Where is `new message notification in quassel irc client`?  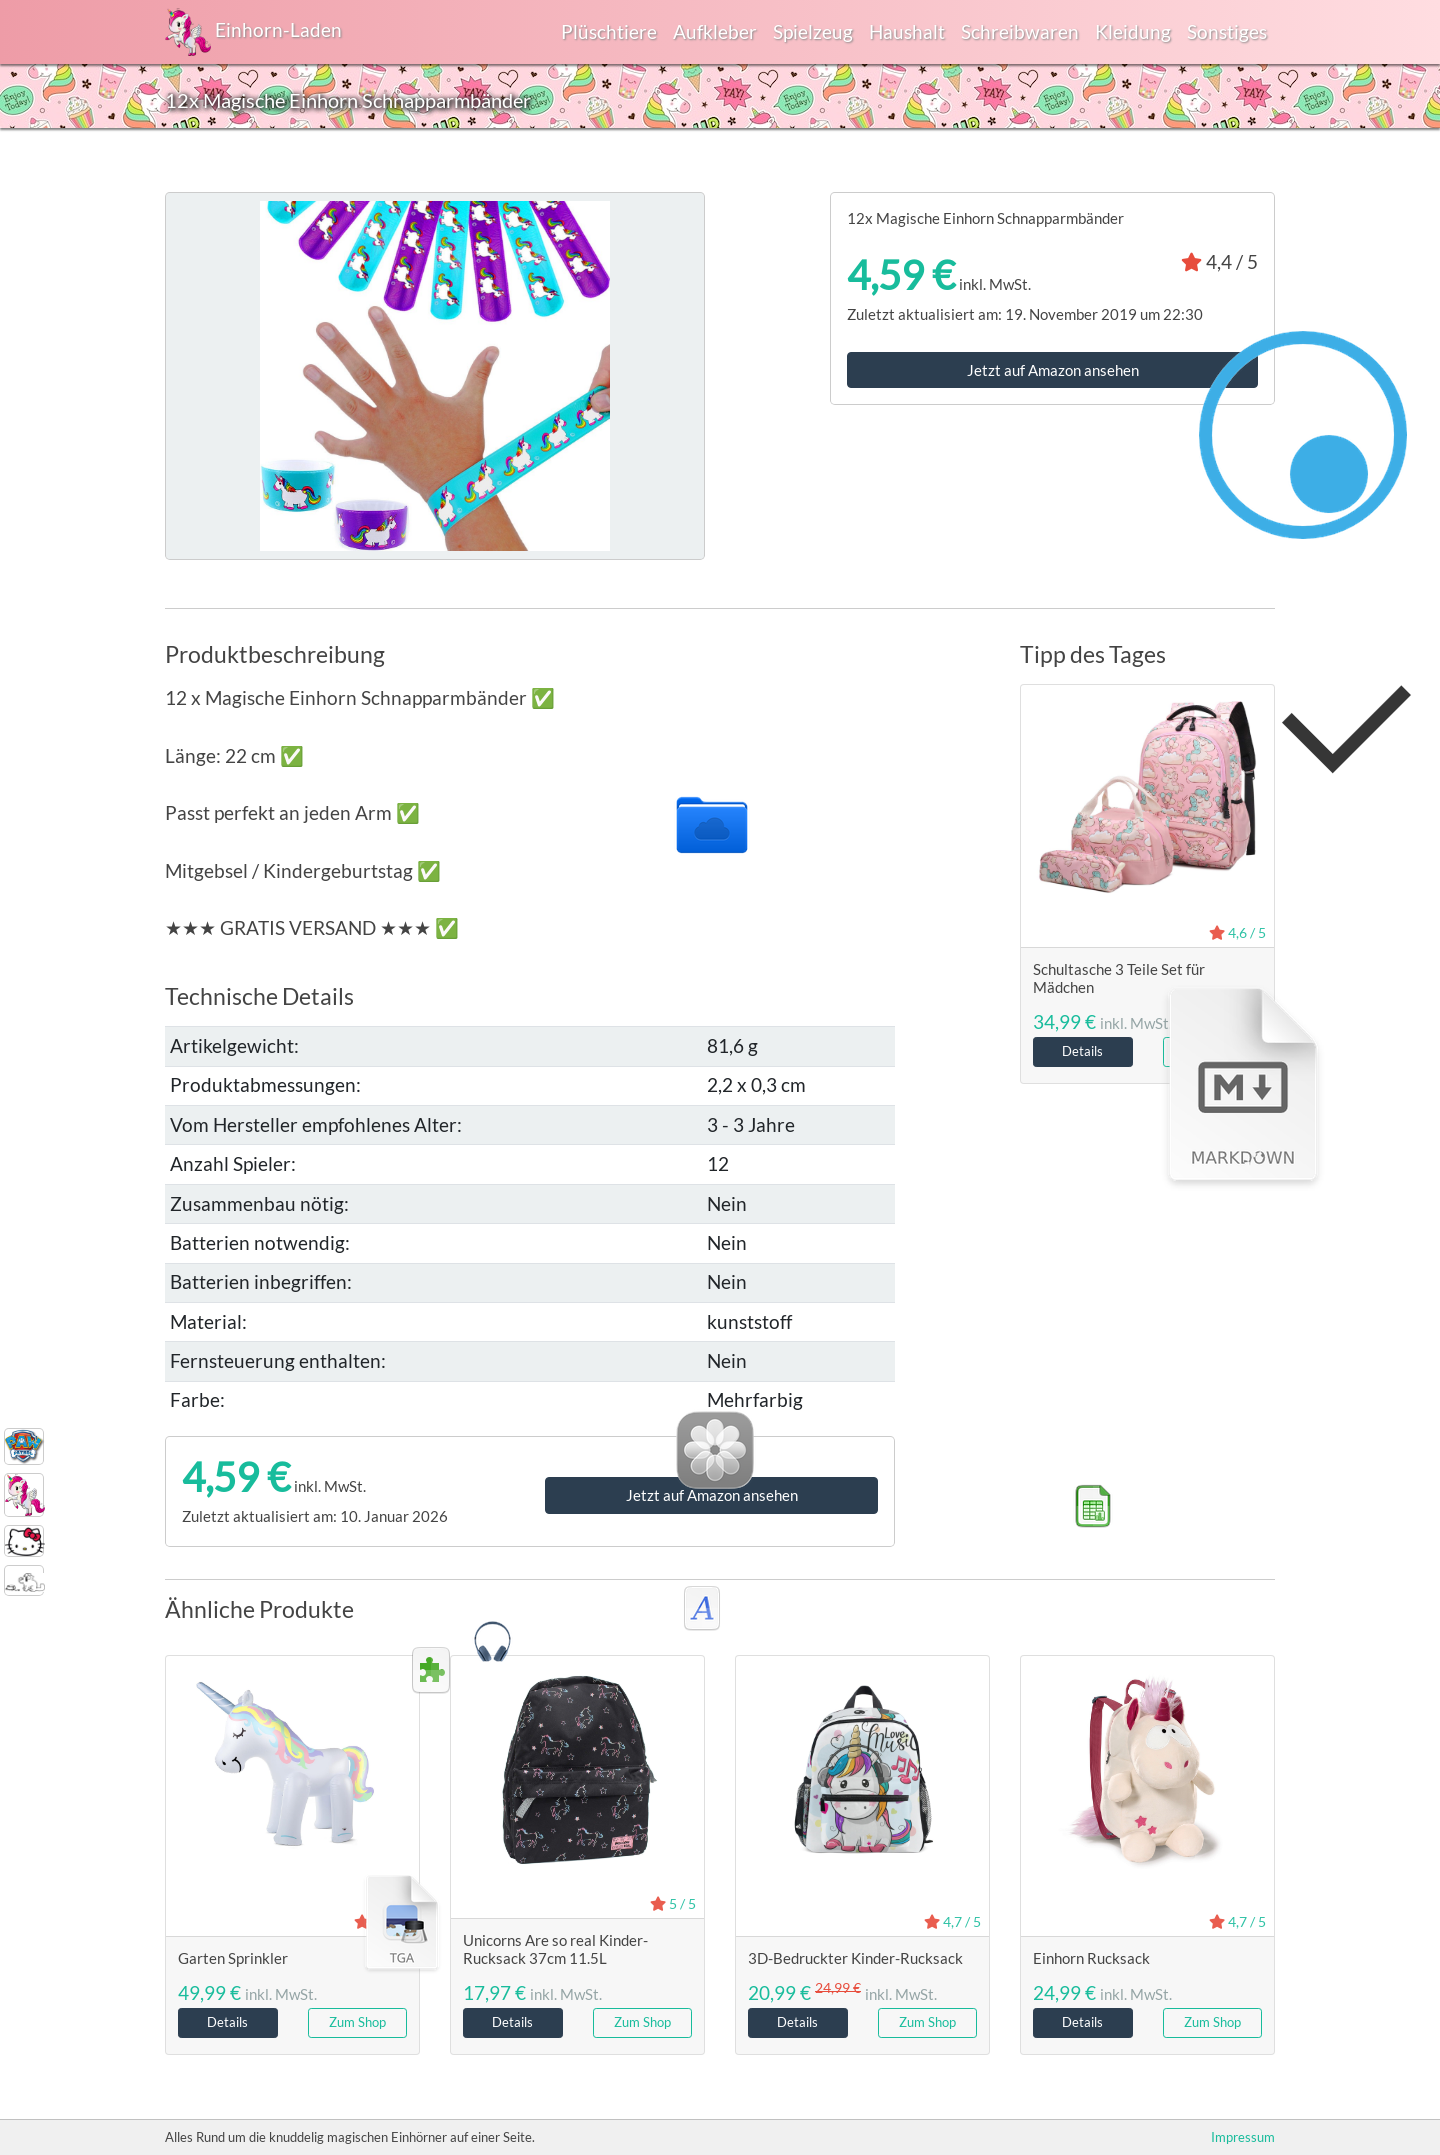 new message notification in quassel irc client is located at coordinates (1303, 435).